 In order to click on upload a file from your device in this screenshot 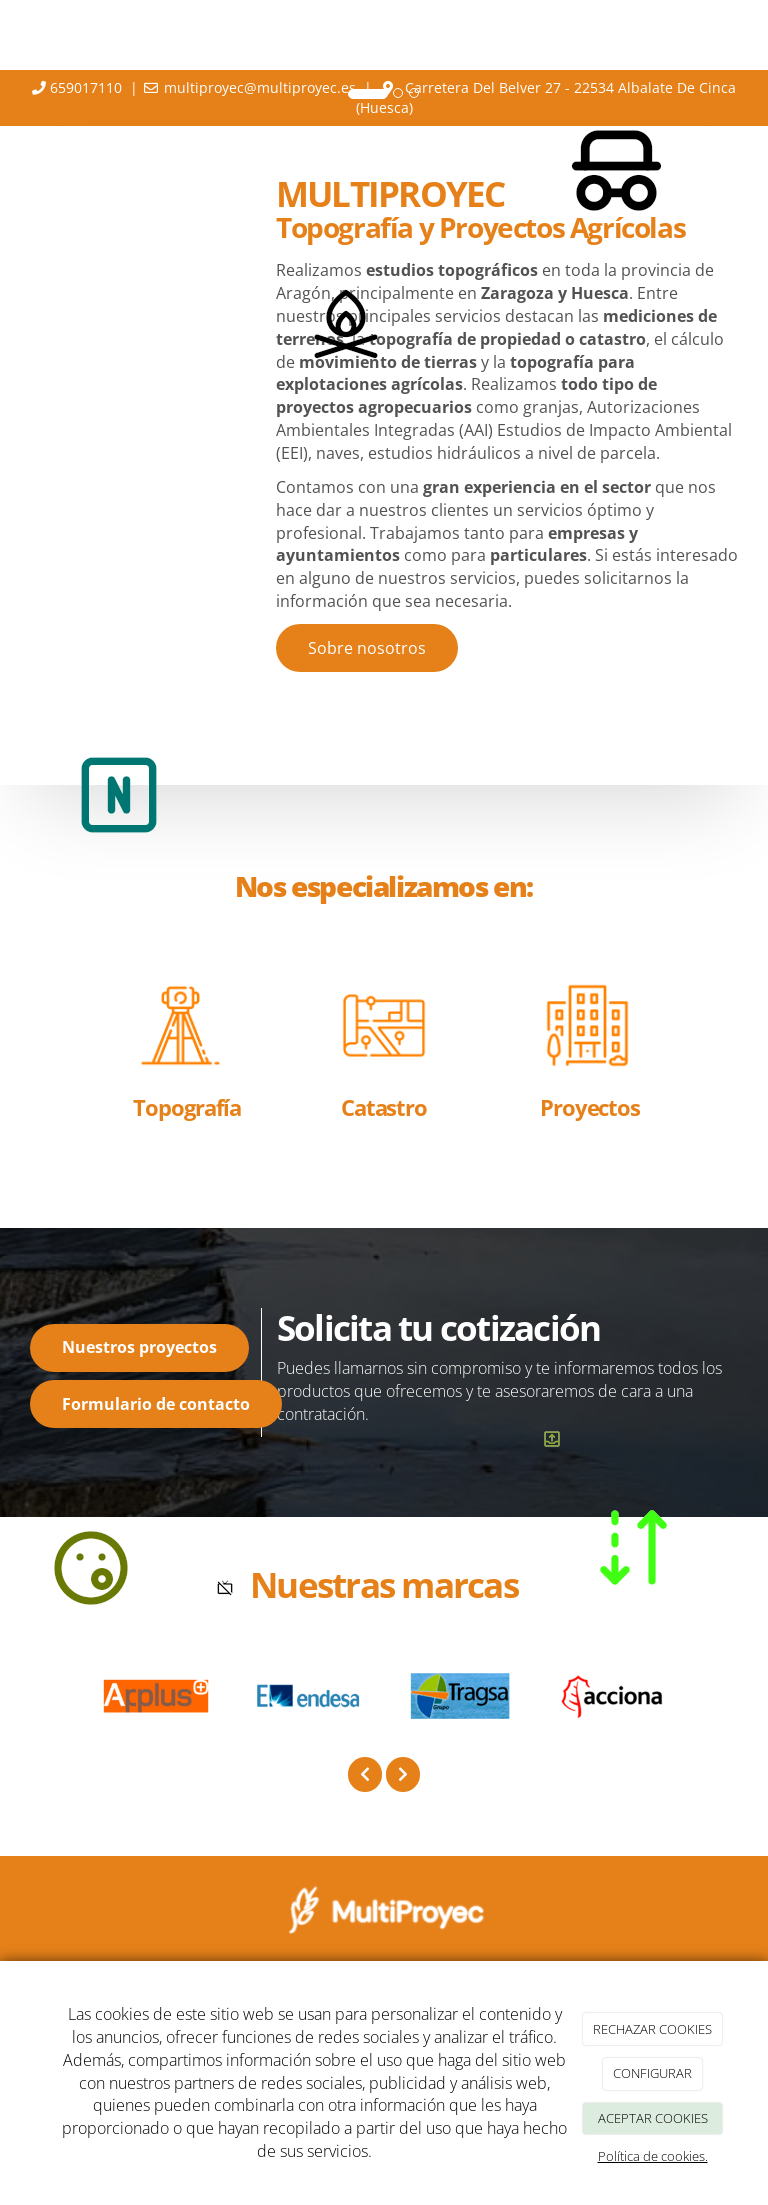, I will do `click(552, 1439)`.